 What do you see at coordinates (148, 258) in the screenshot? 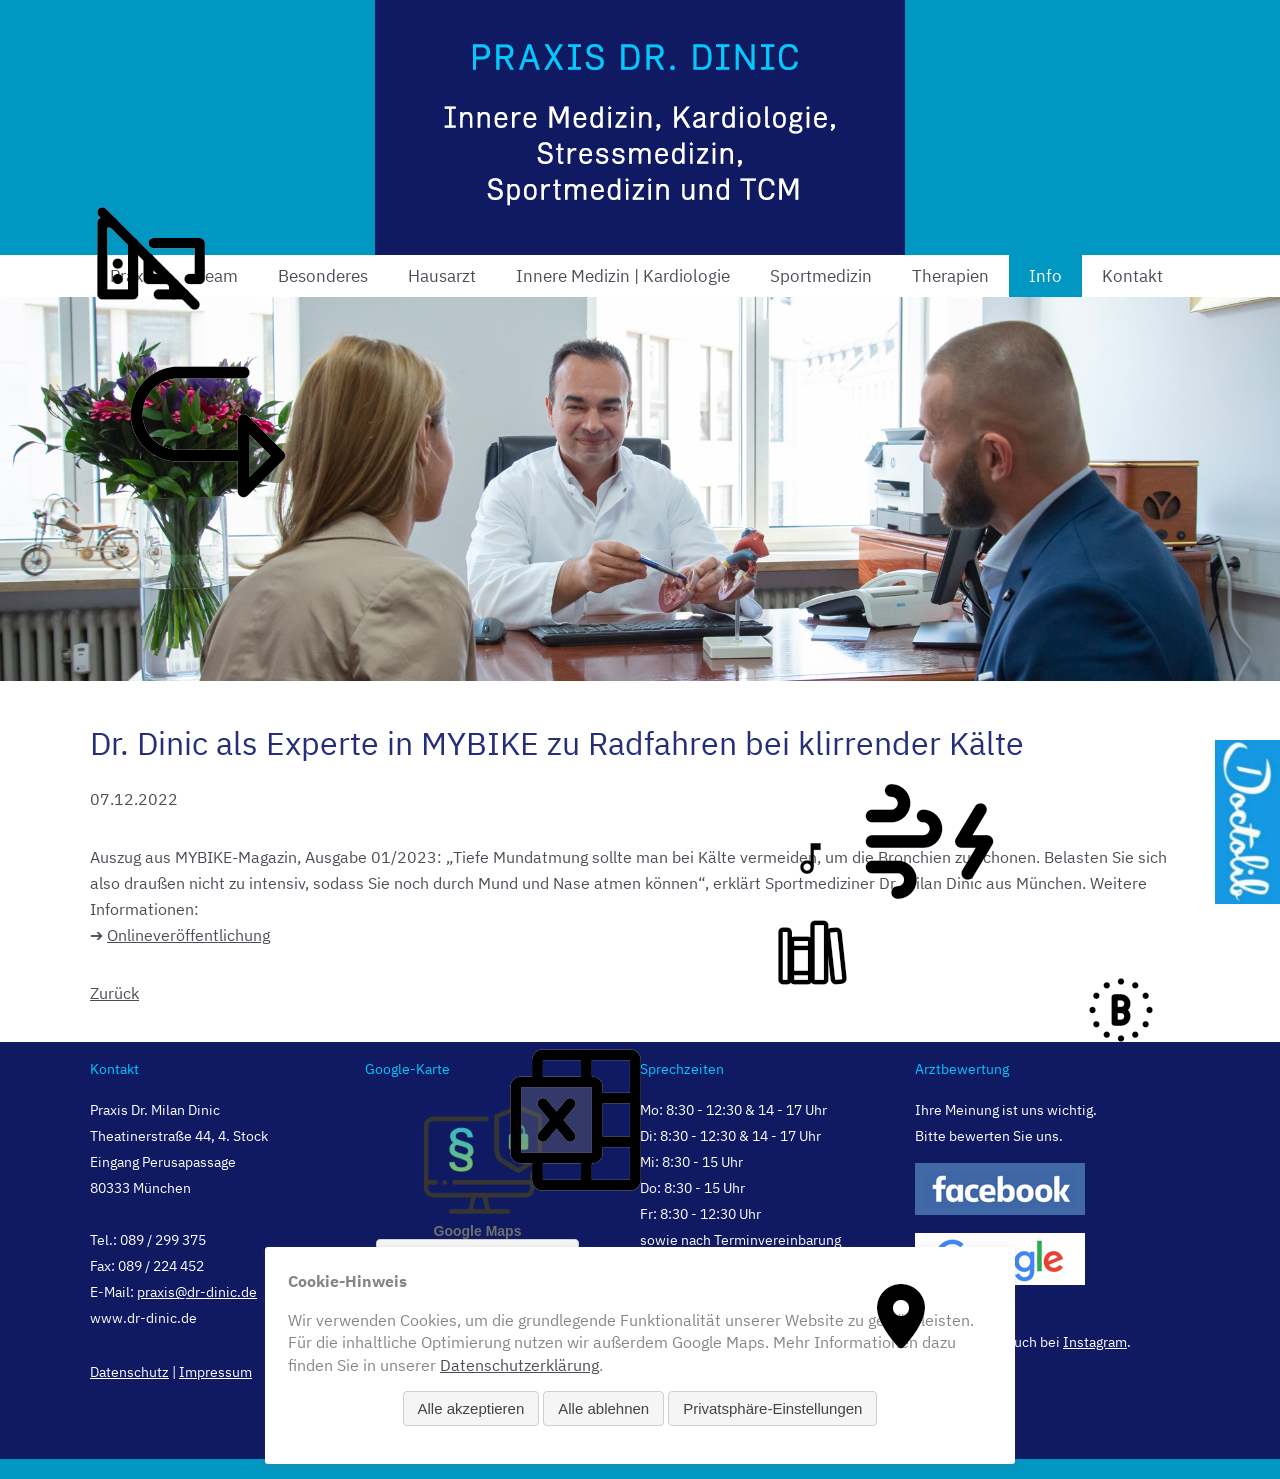
I see `indicates desktop computer is offline or disconnected` at bounding box center [148, 258].